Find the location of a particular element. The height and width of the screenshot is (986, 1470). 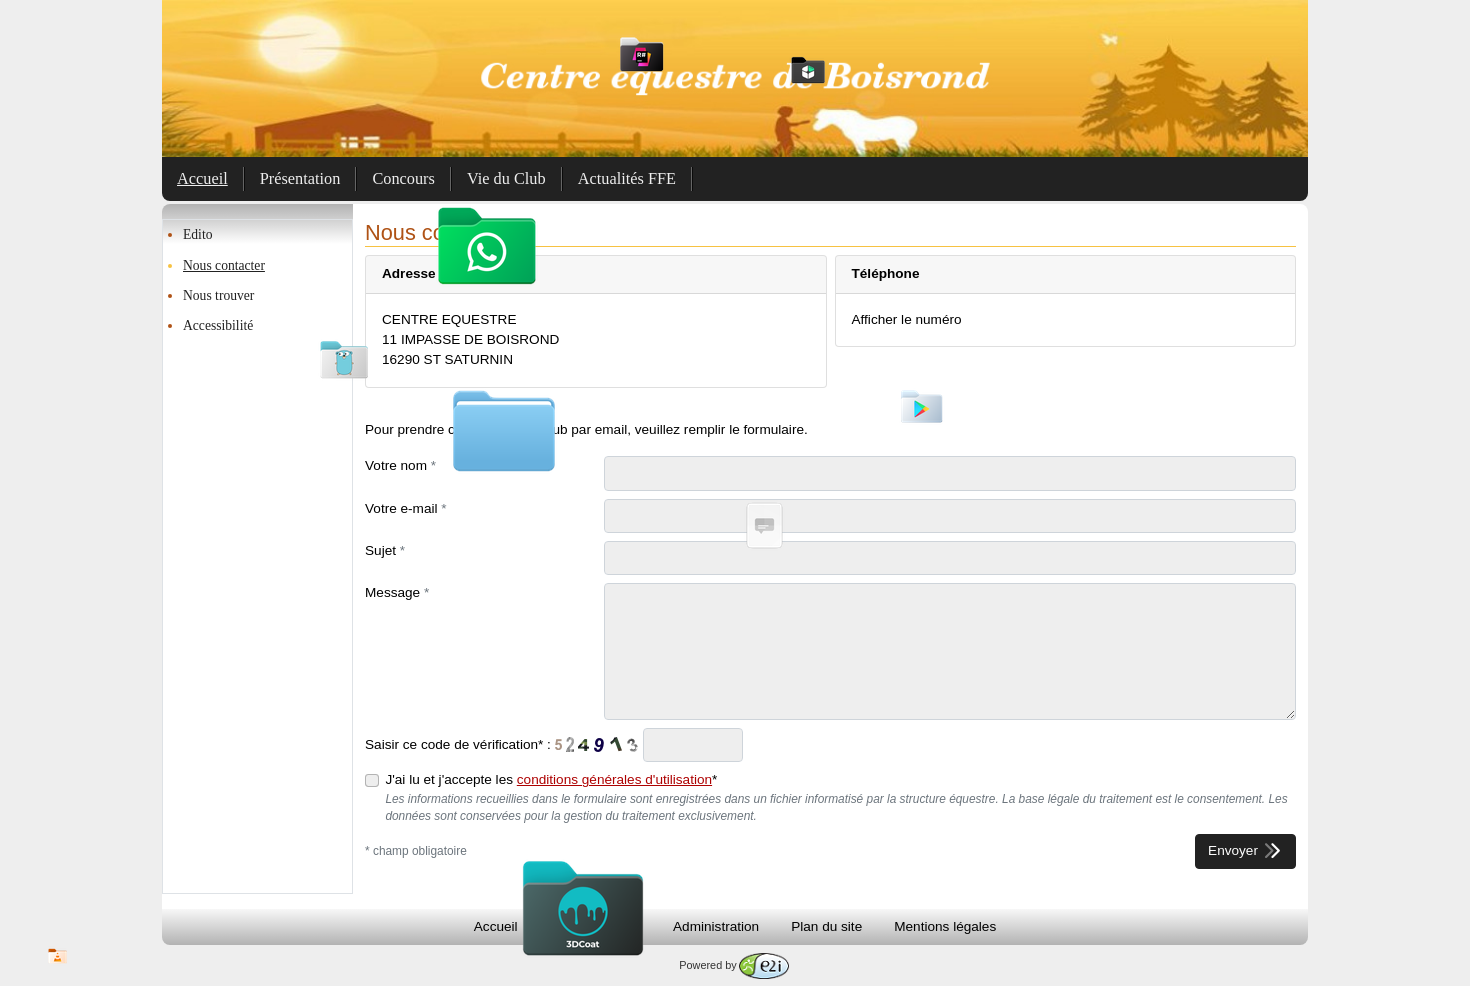

open folder containing Go programming files is located at coordinates (344, 361).